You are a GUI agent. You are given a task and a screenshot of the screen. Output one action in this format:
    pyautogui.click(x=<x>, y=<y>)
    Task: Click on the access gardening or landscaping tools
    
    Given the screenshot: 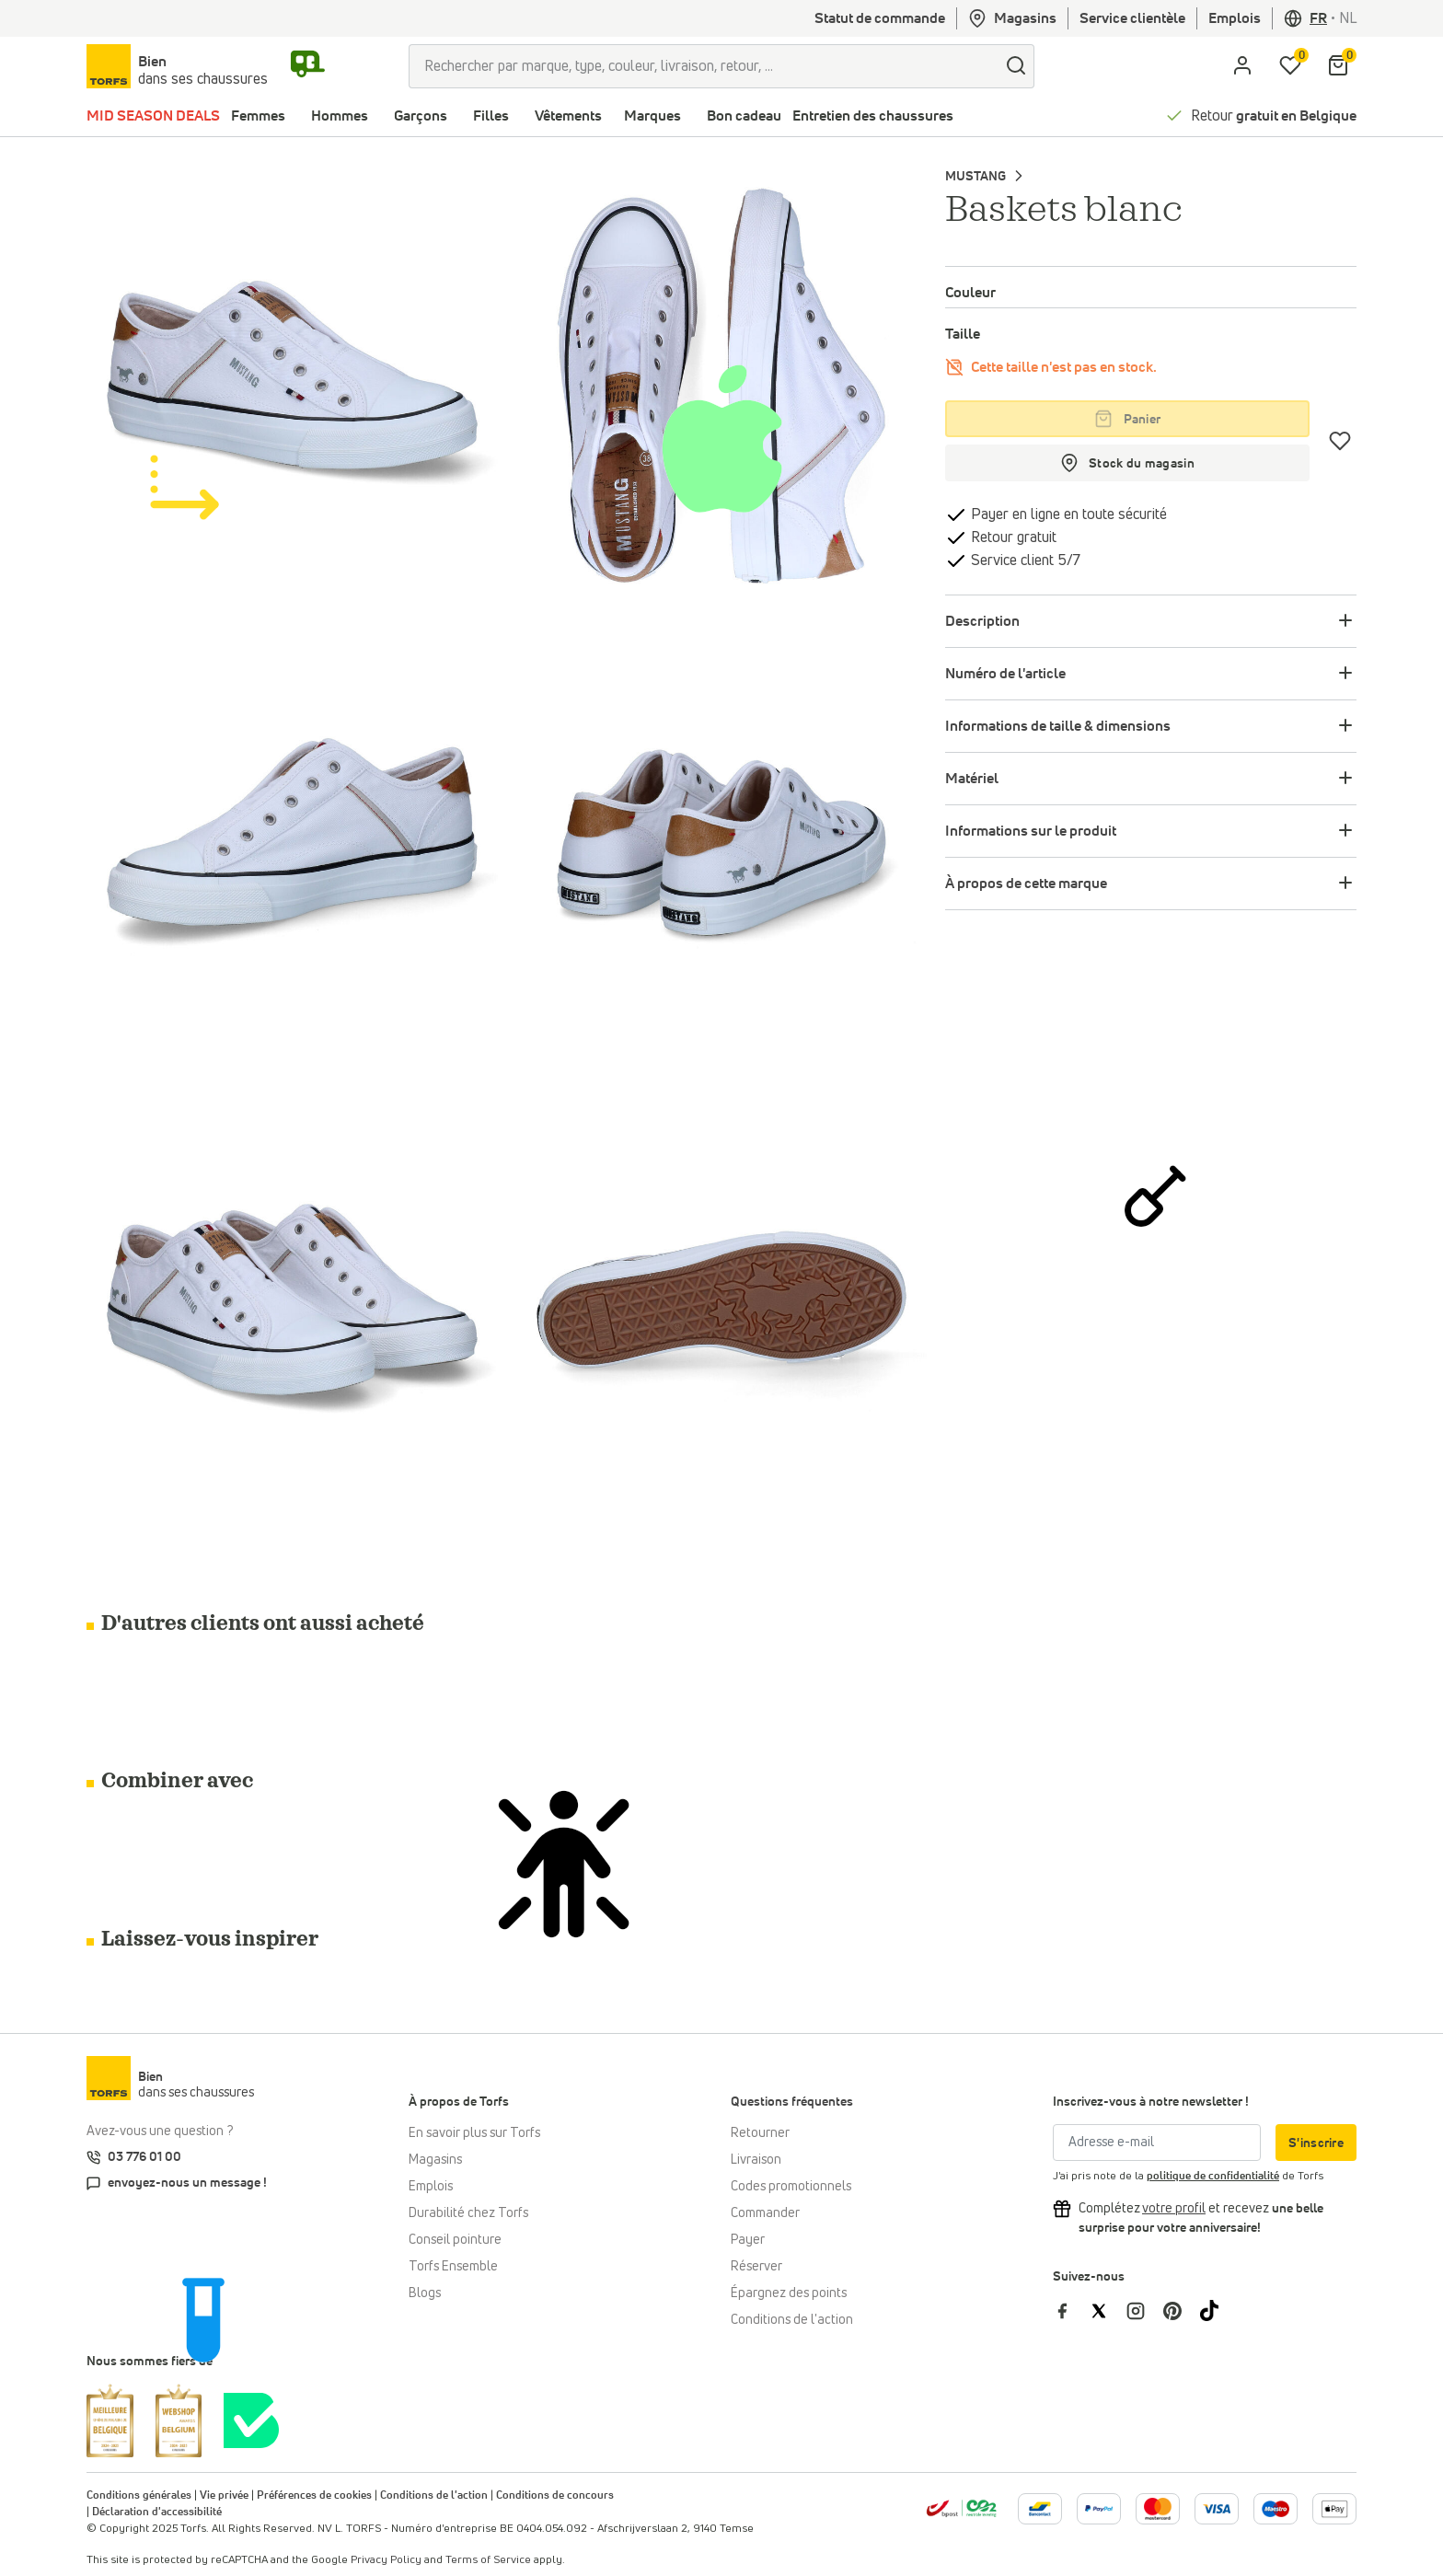 What is the action you would take?
    pyautogui.click(x=1157, y=1195)
    